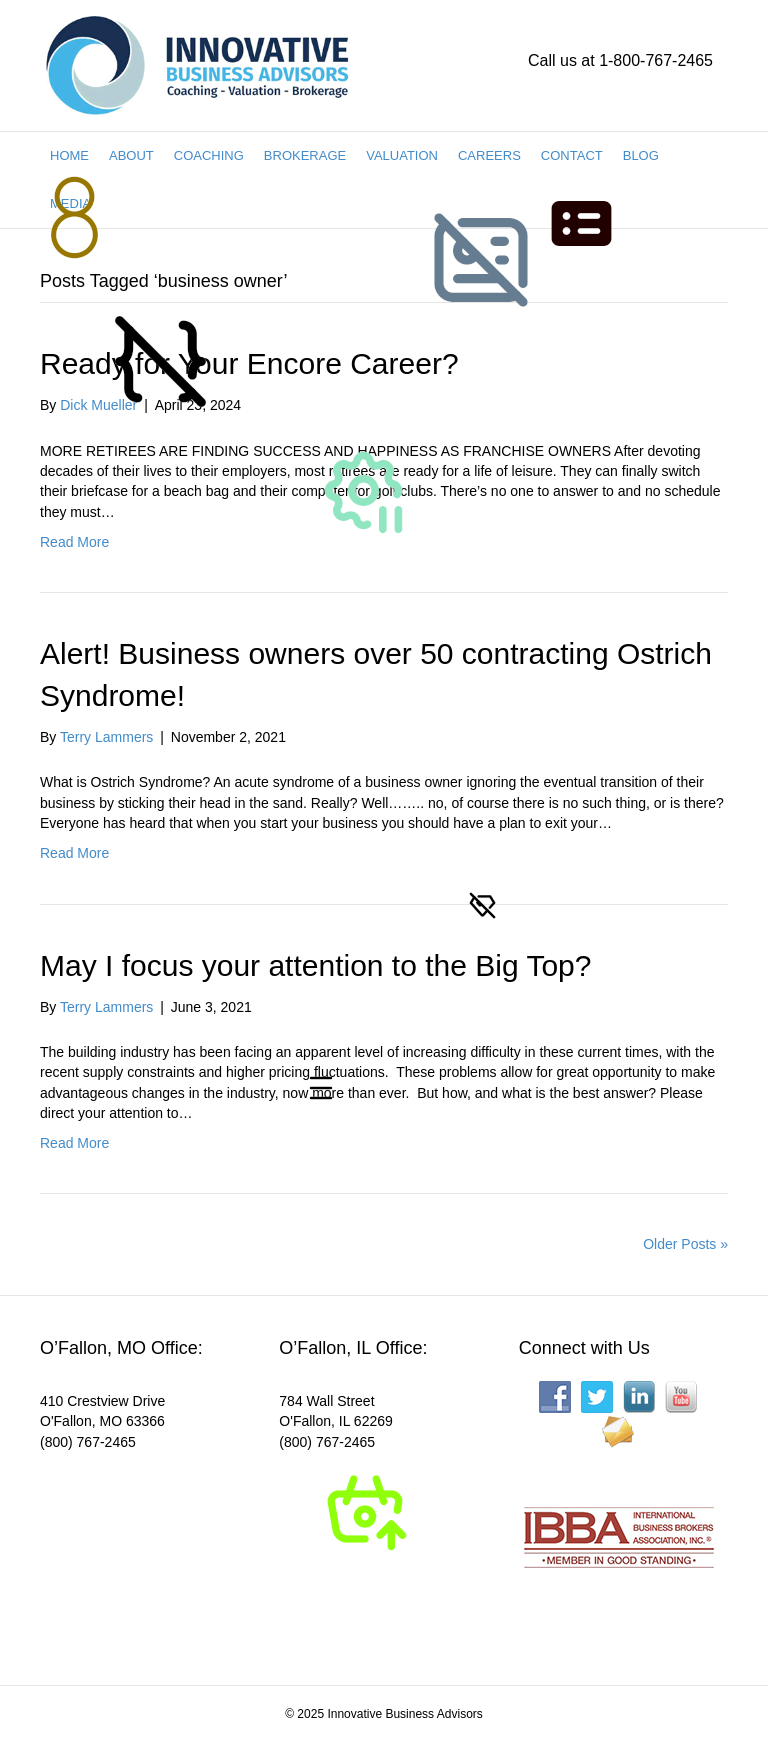 The height and width of the screenshot is (1744, 768). I want to click on disable identity verification, so click(481, 260).